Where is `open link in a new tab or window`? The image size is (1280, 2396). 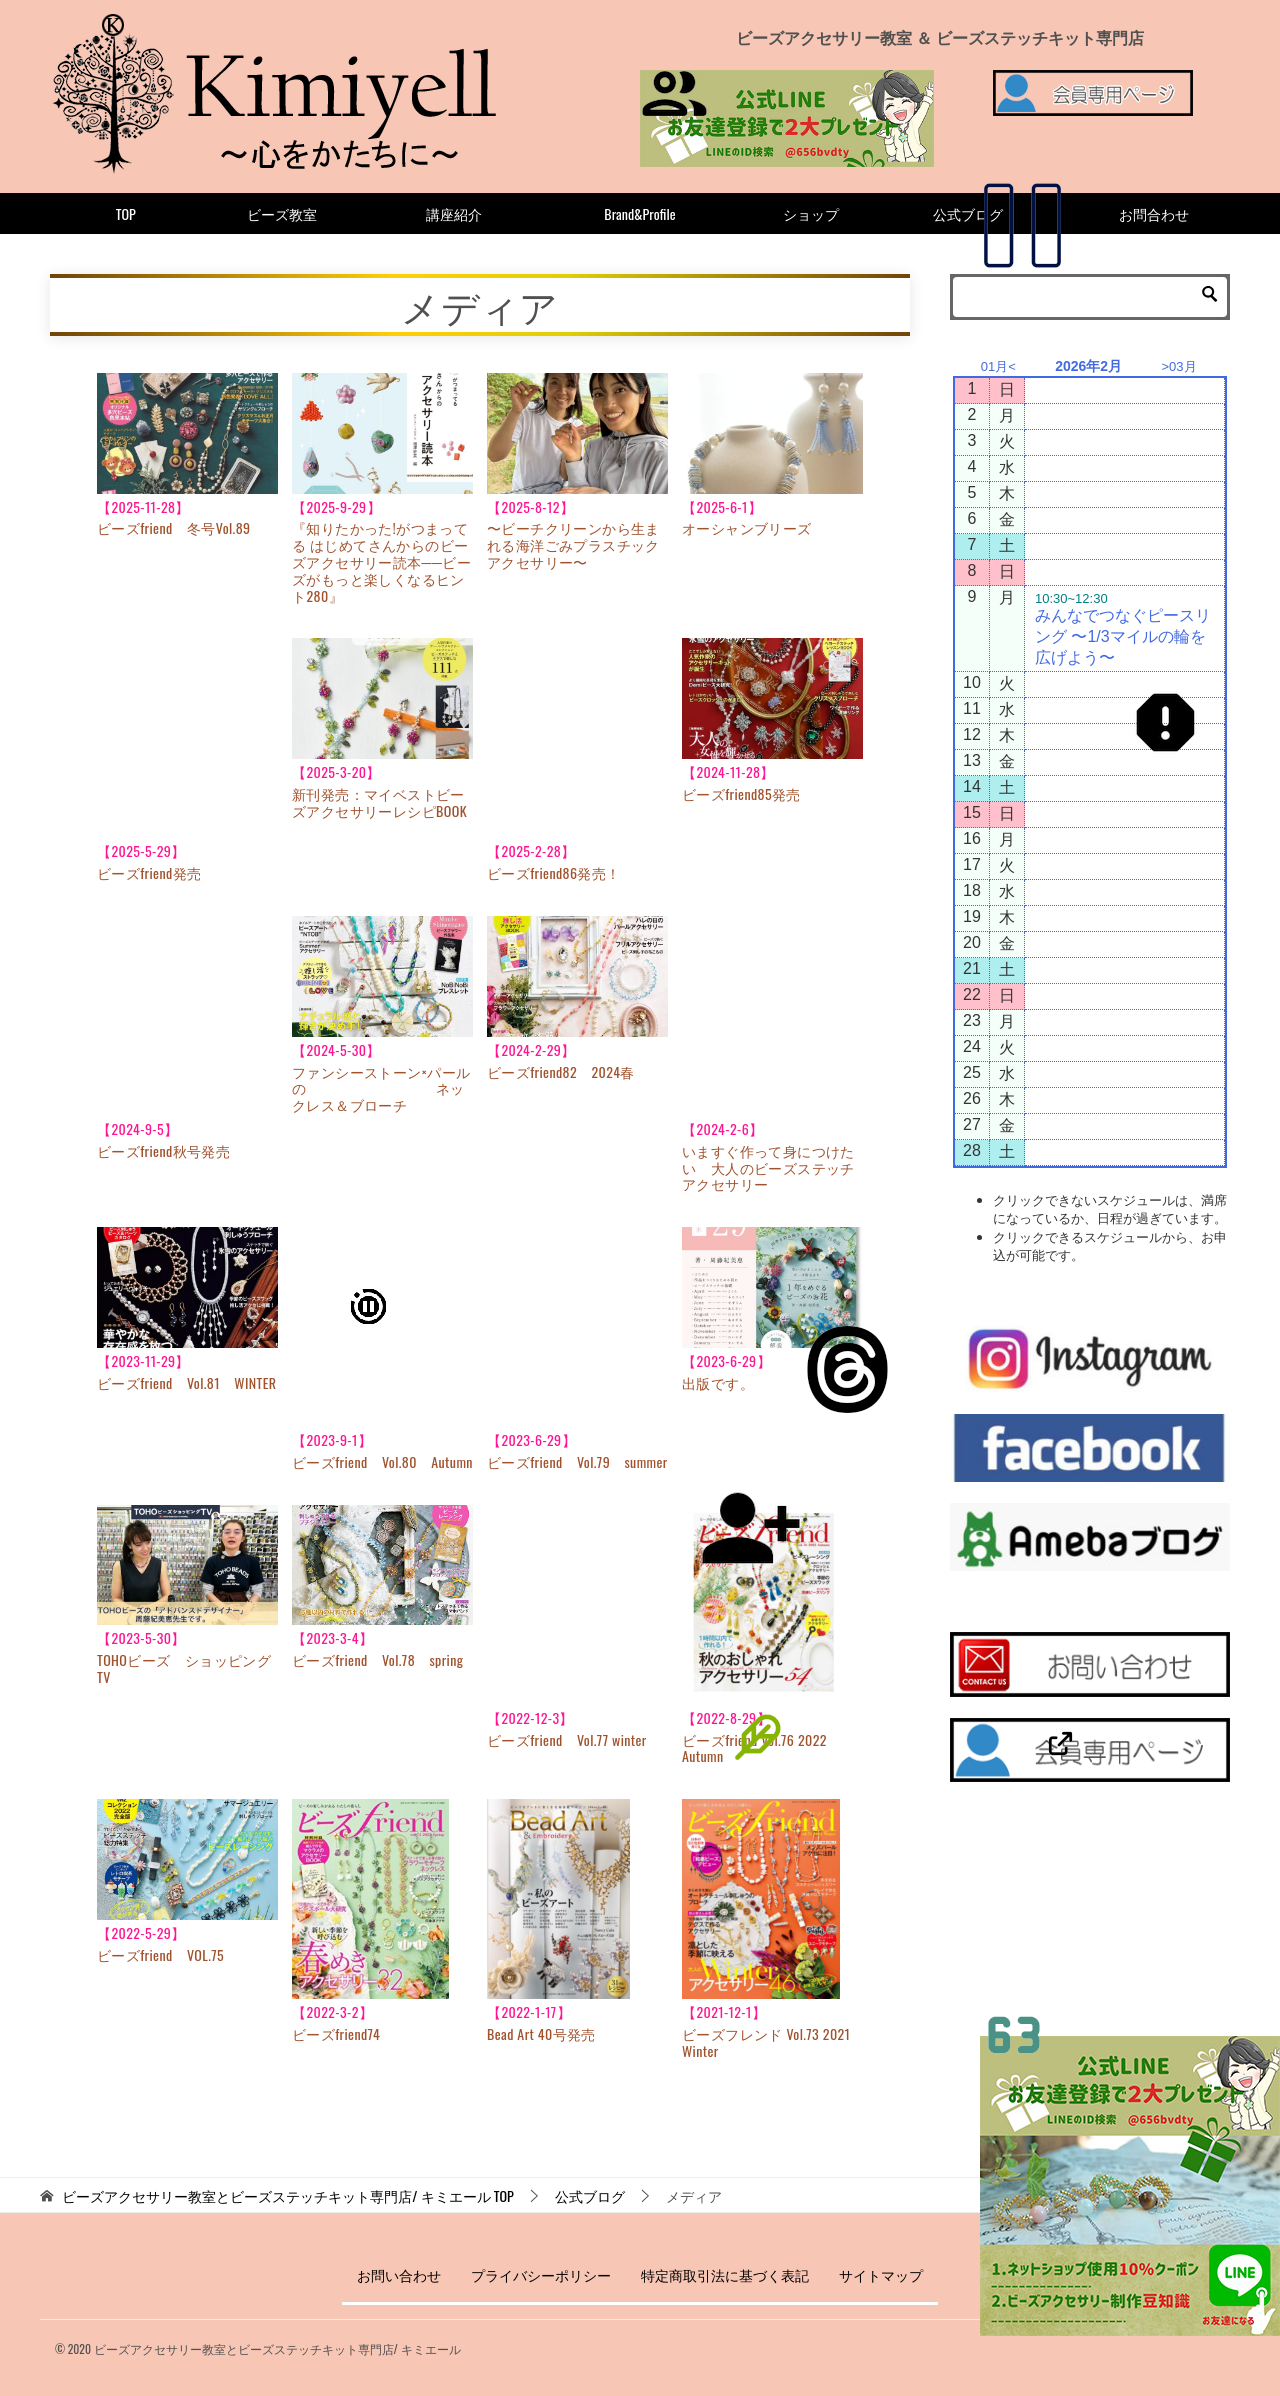
open link in a new tab or window is located at coordinates (1060, 1743).